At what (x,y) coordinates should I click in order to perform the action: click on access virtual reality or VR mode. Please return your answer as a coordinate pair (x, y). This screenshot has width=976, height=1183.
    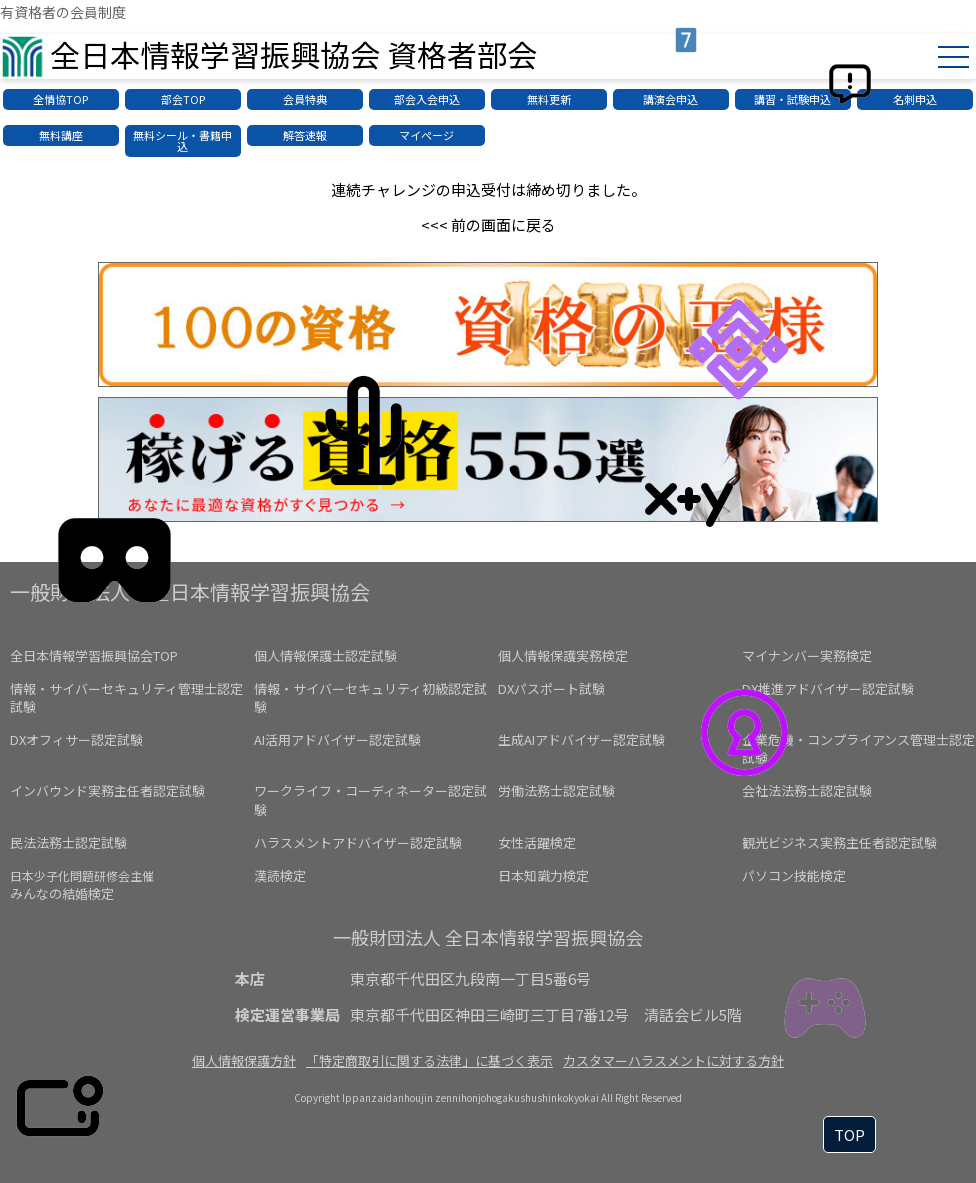
    Looking at the image, I should click on (114, 557).